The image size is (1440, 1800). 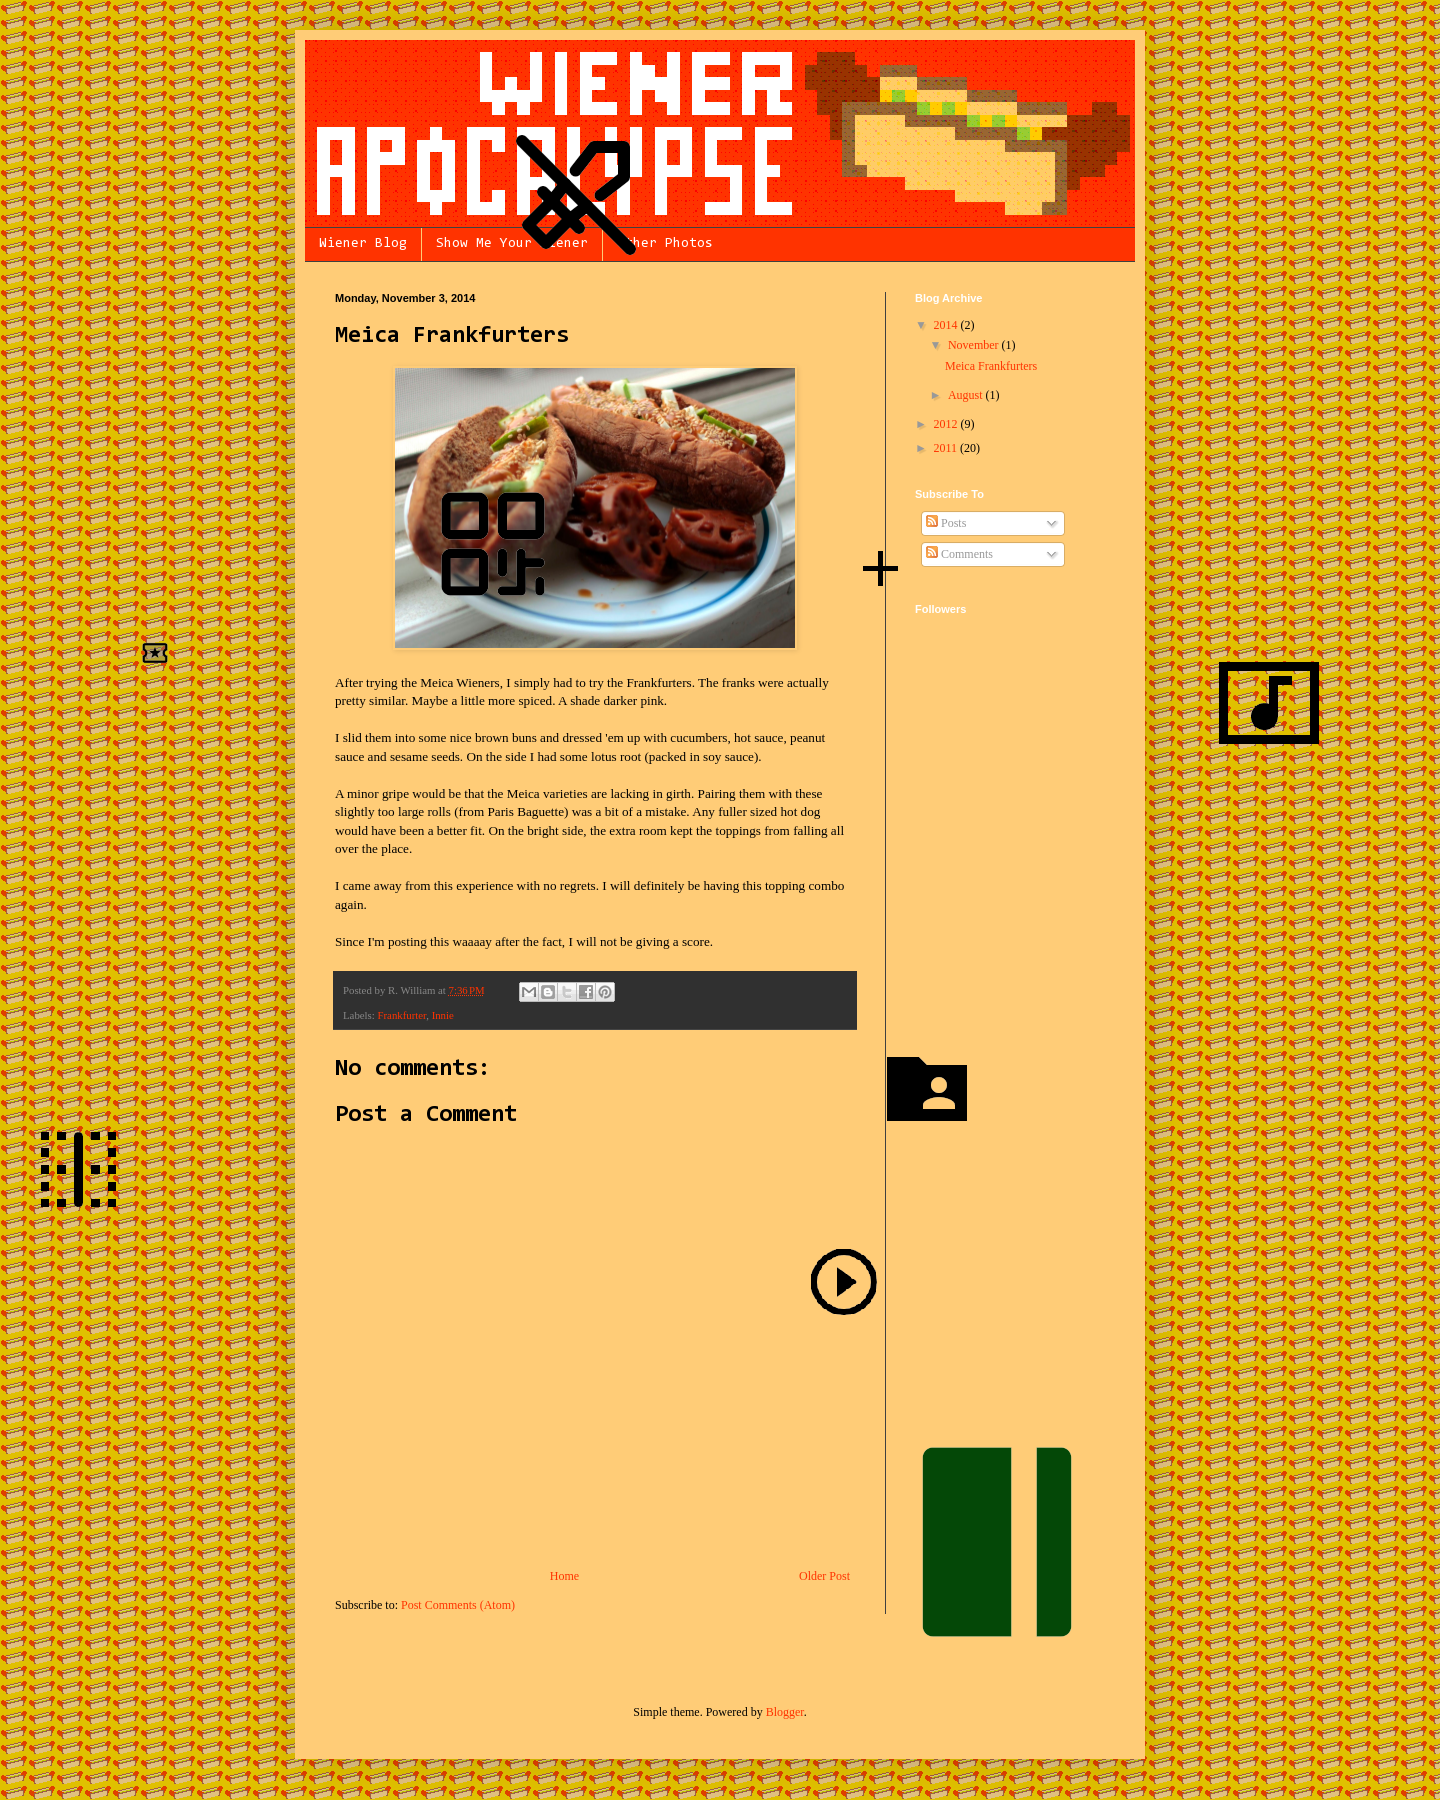 I want to click on disable combat mode, so click(x=576, y=195).